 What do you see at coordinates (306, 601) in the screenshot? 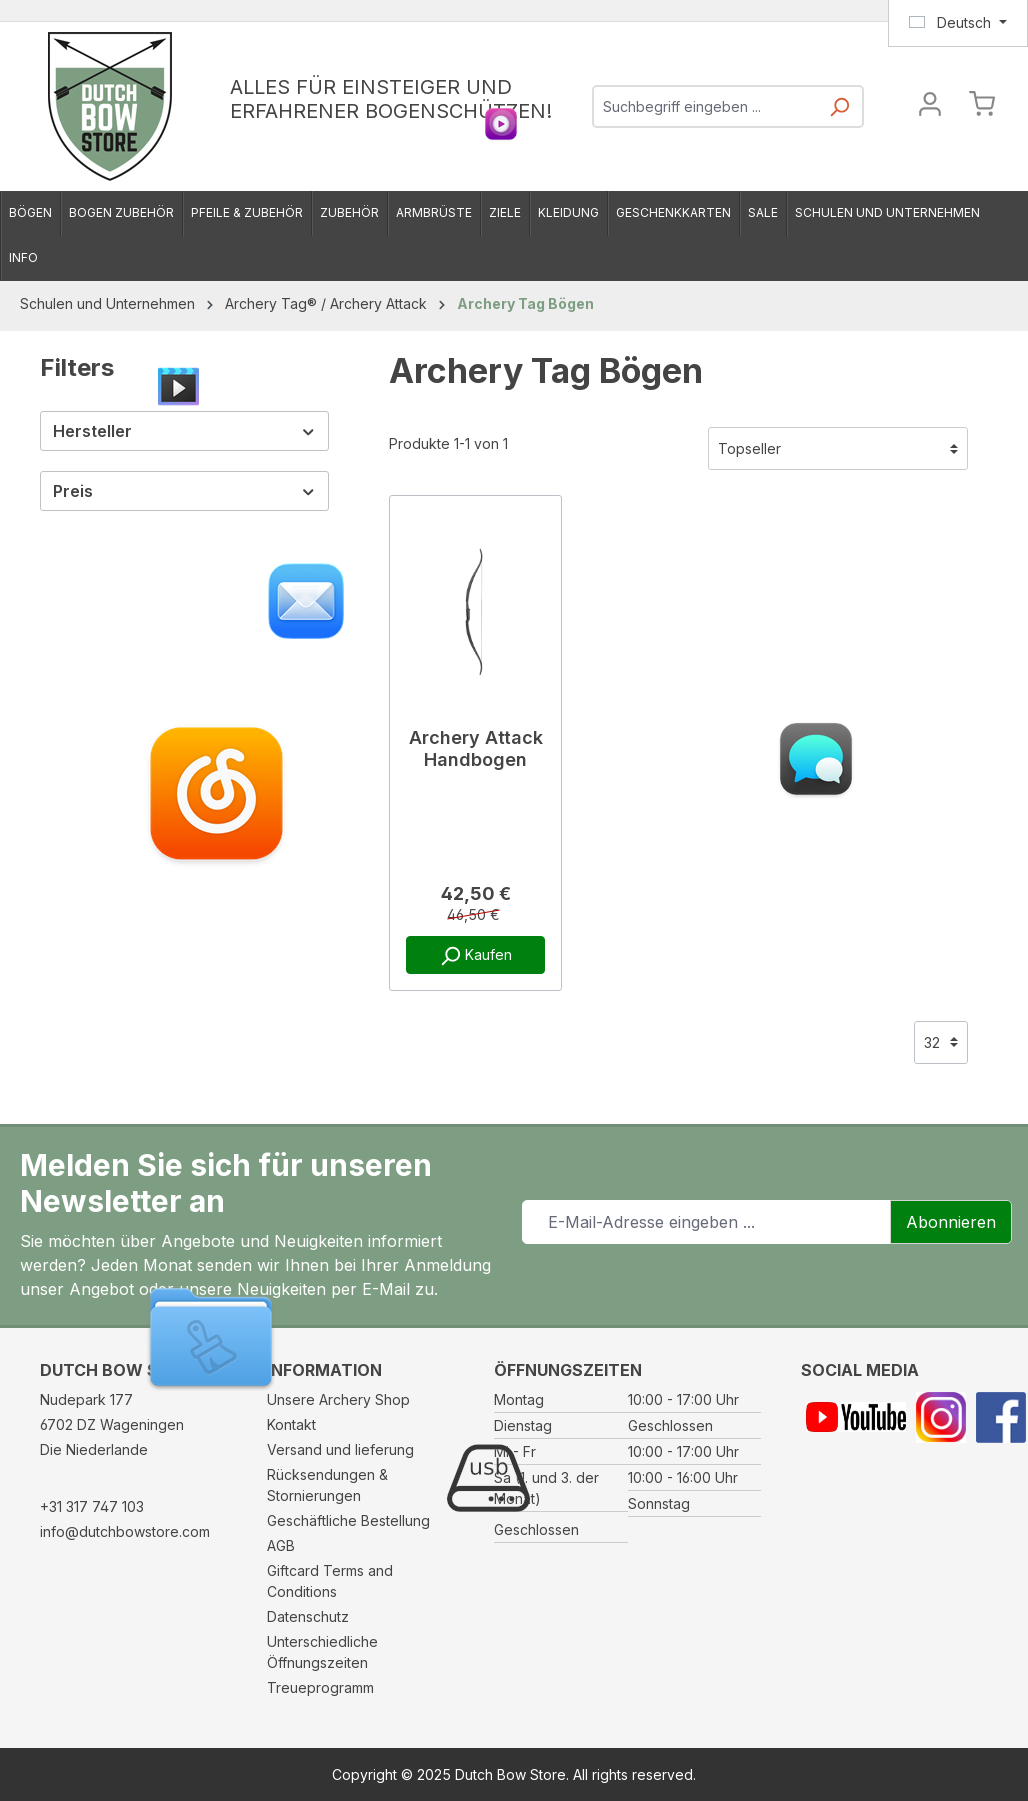
I see `open the Mail app` at bounding box center [306, 601].